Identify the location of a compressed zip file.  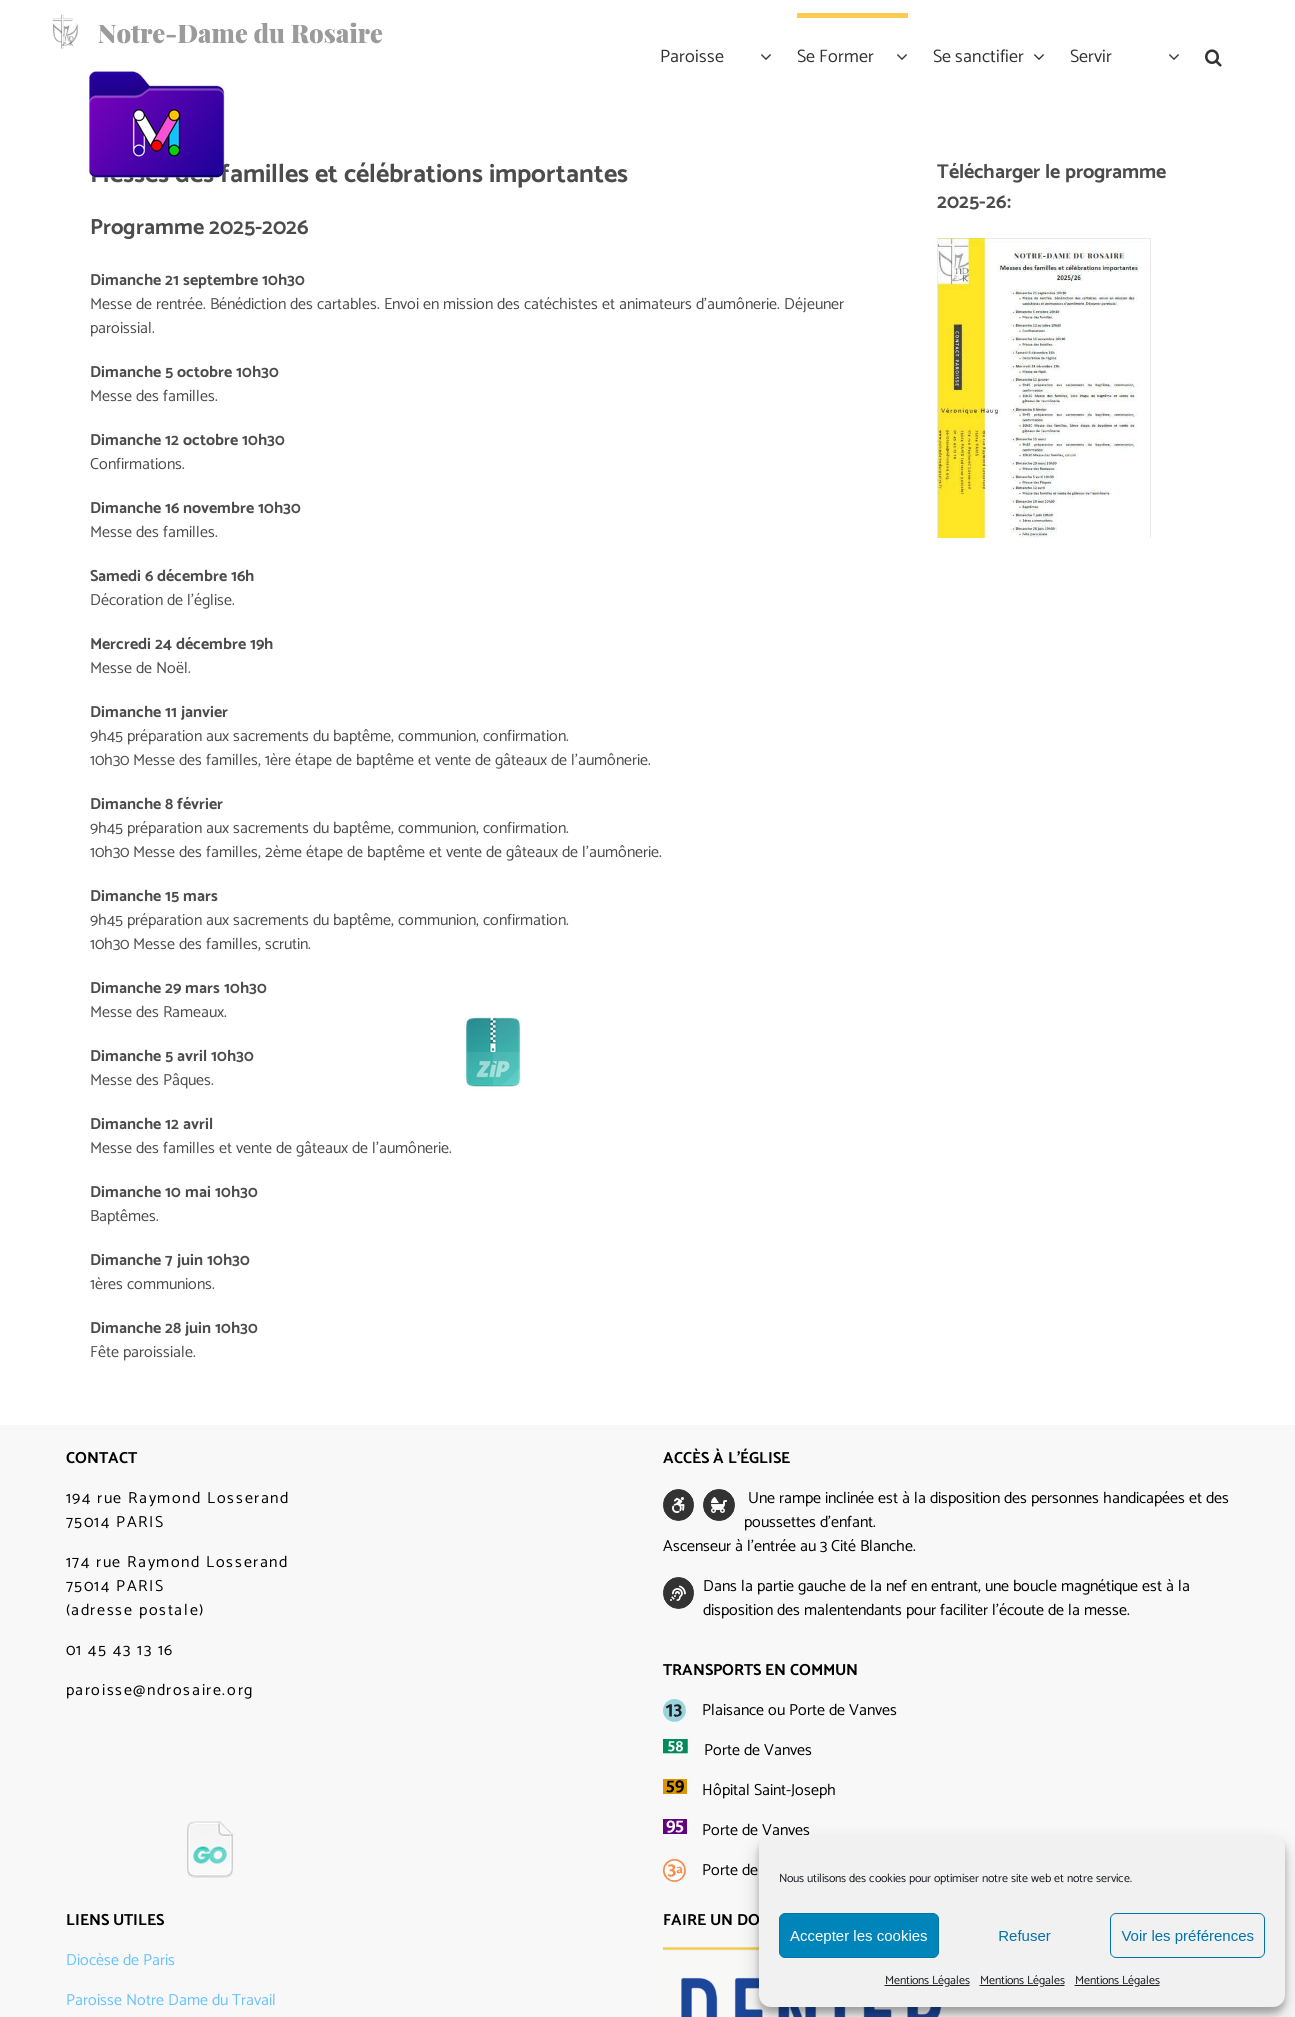
(493, 1052).